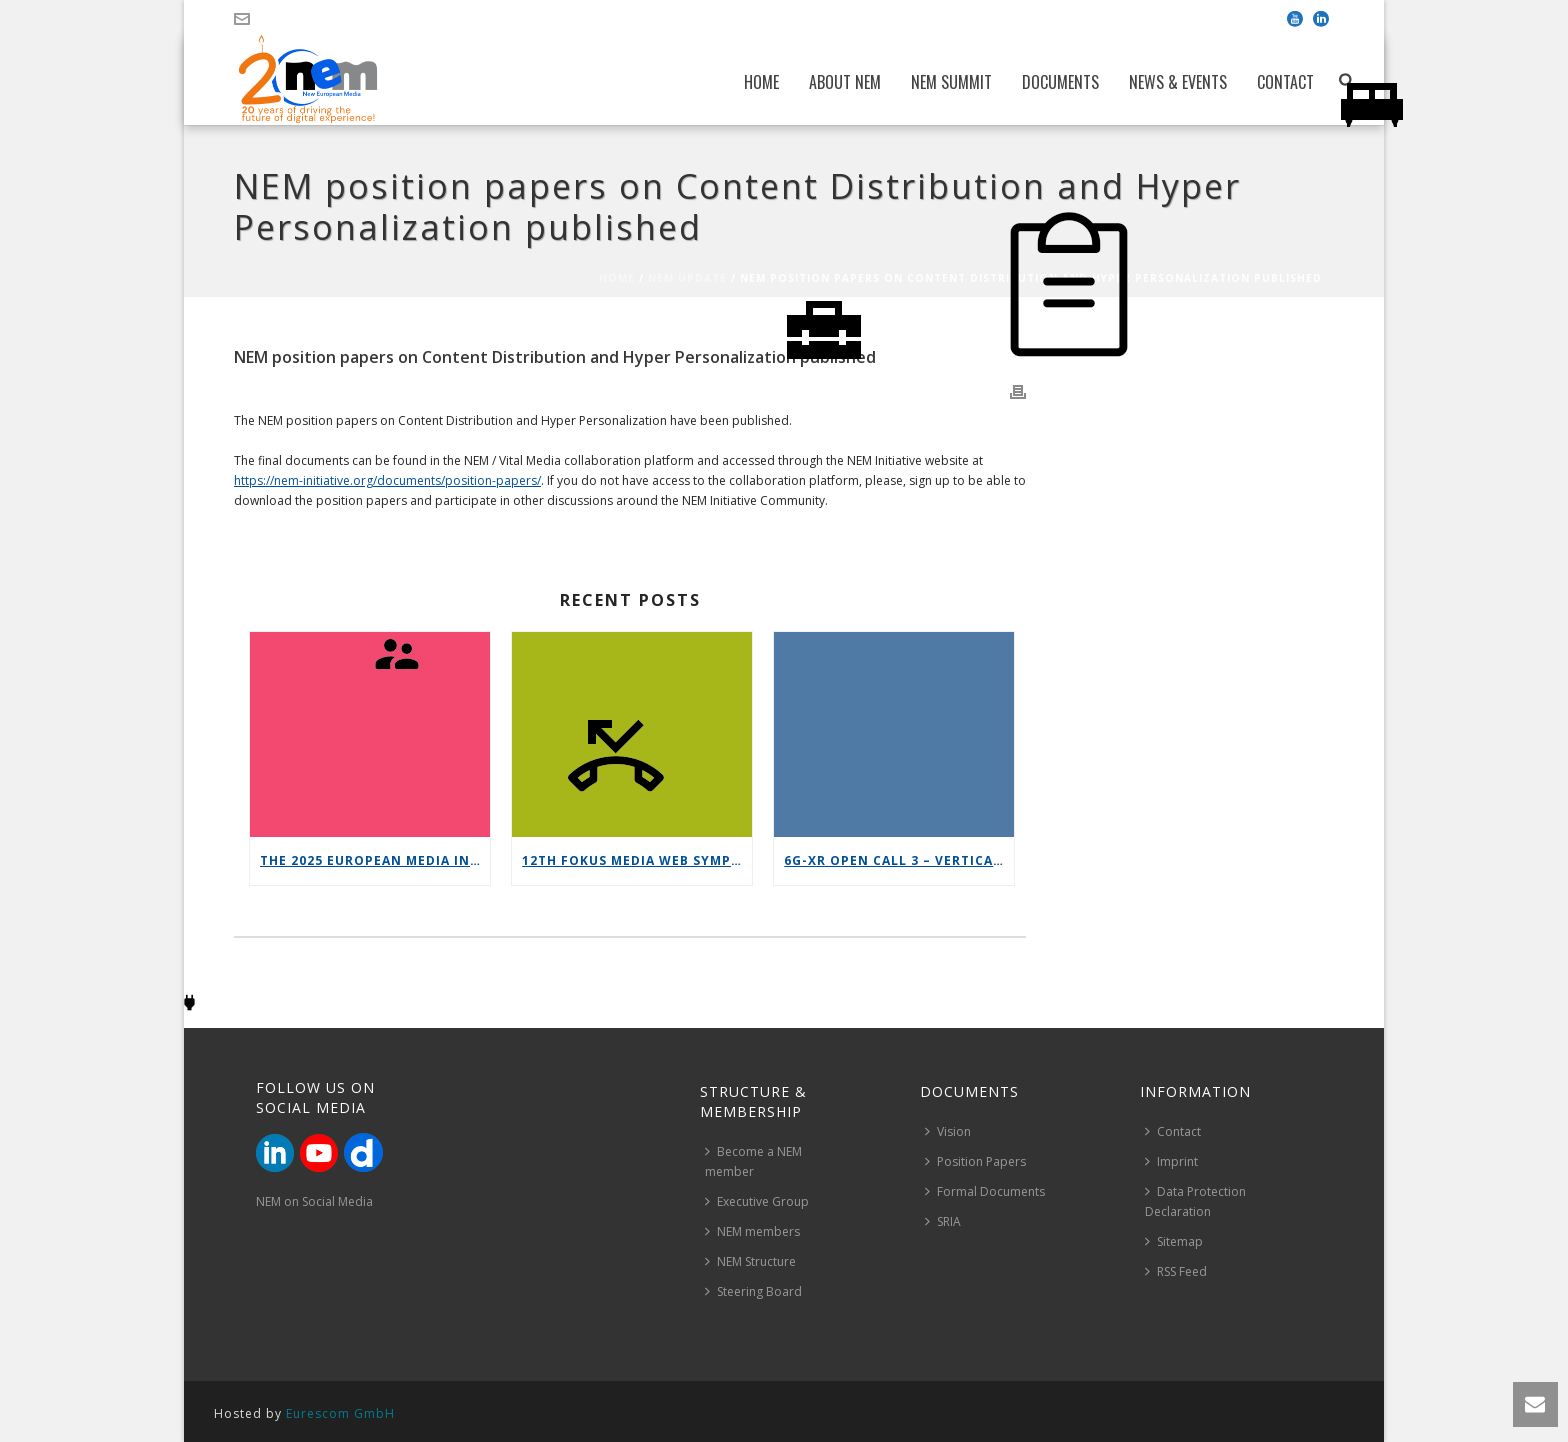  Describe the element at coordinates (189, 1002) in the screenshot. I see `indicates device is charging or connected to power` at that location.